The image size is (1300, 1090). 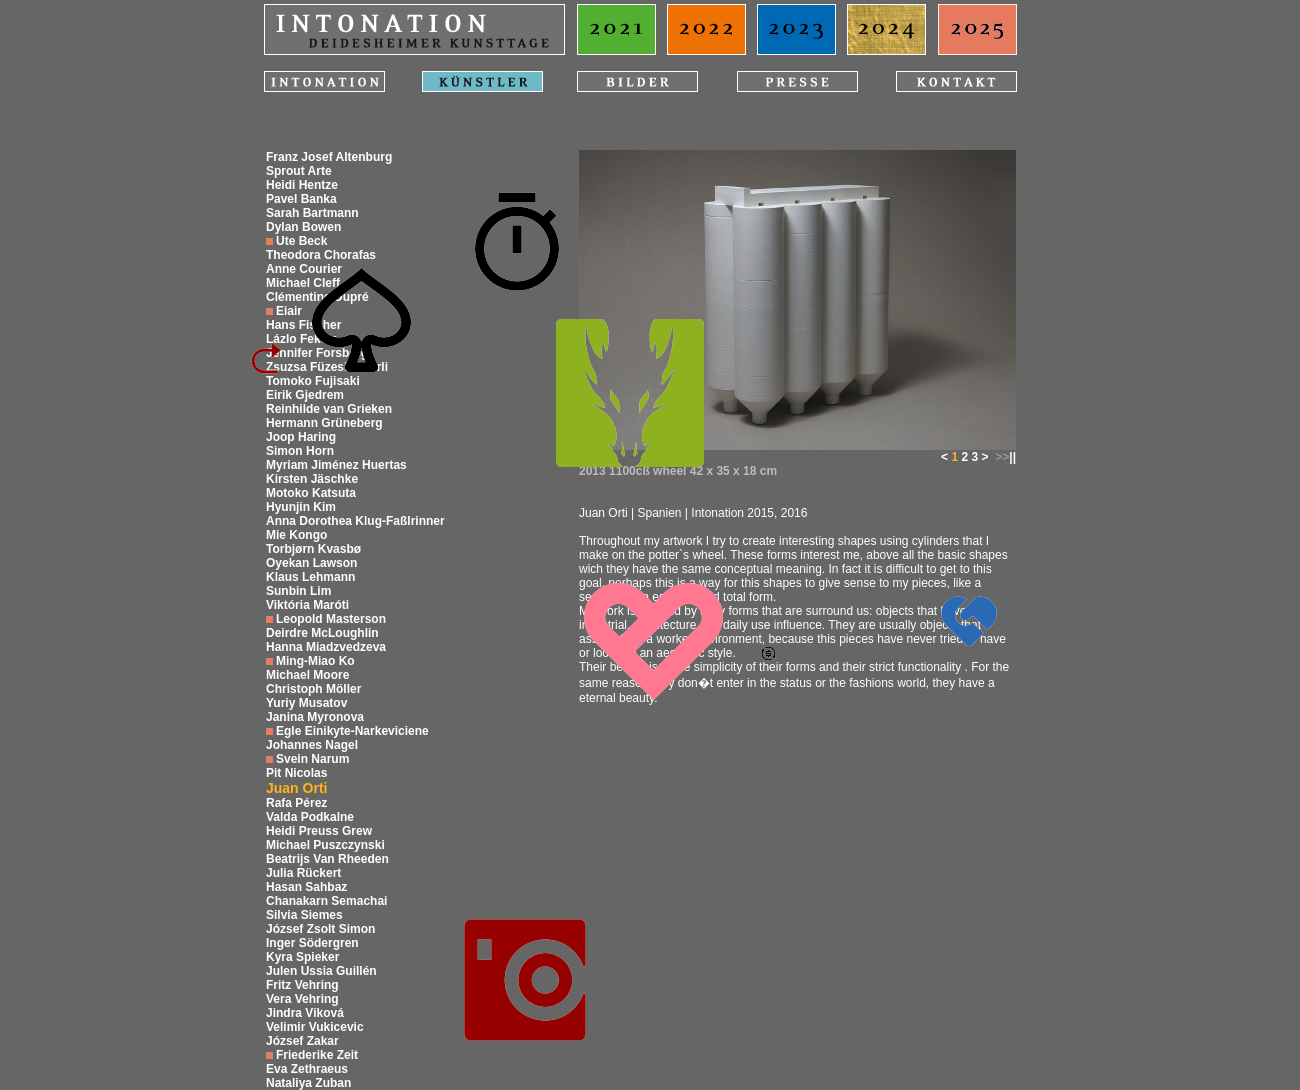 I want to click on redo the last action, so click(x=265, y=359).